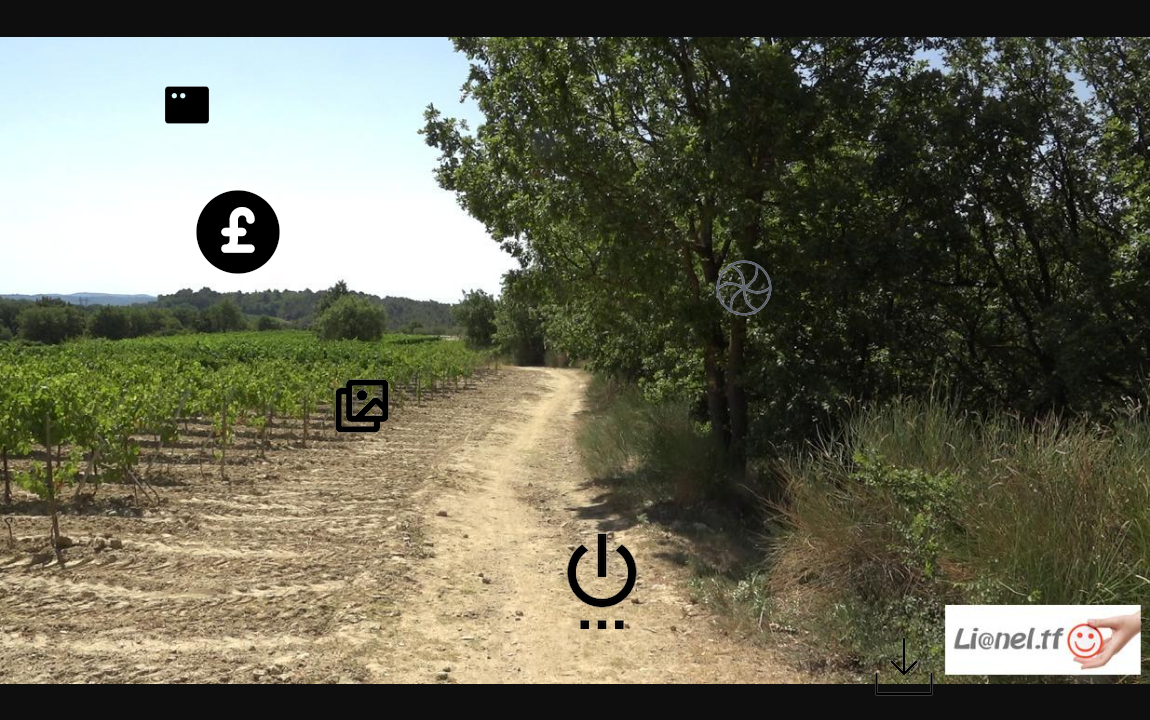 The height and width of the screenshot is (720, 1150). Describe the element at coordinates (904, 669) in the screenshot. I see `download a file` at that location.